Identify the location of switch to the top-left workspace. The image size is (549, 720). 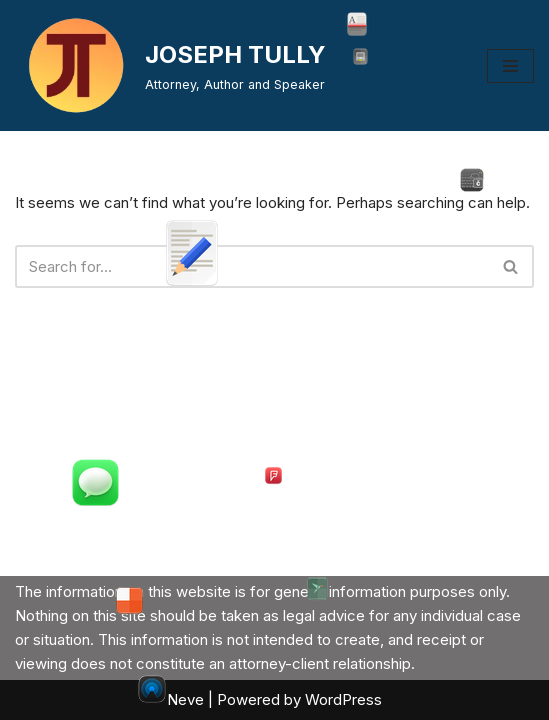
(129, 600).